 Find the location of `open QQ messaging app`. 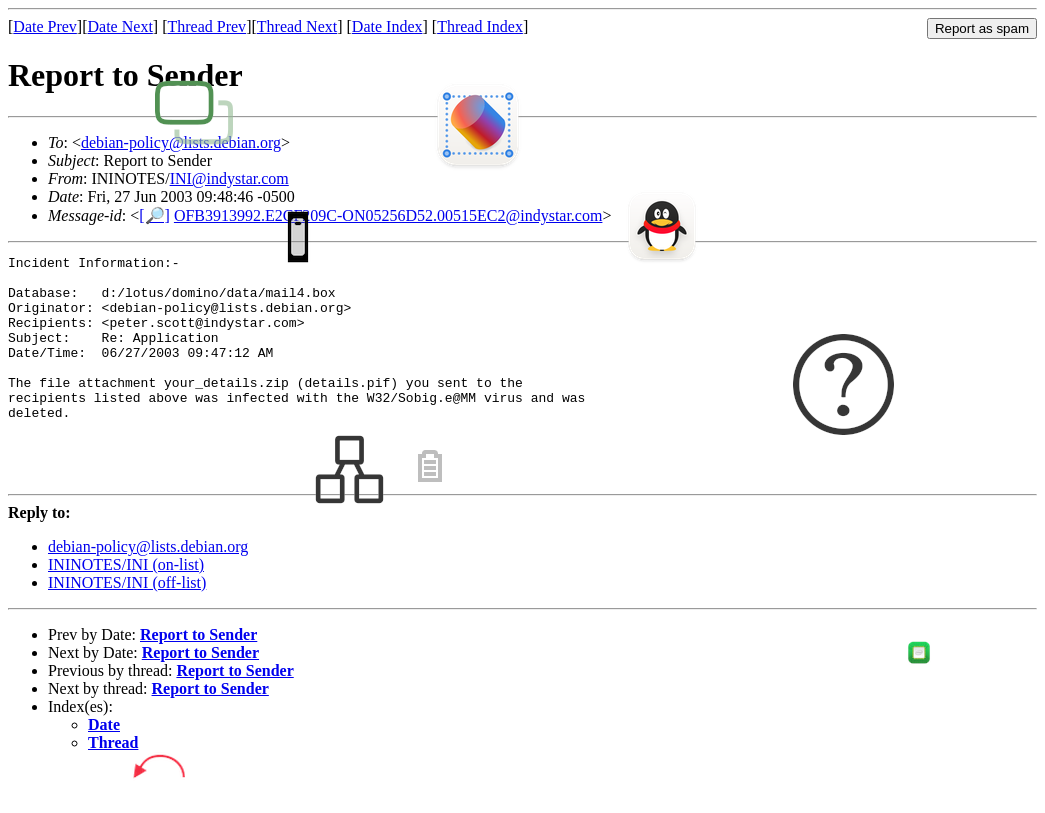

open QQ messaging app is located at coordinates (662, 226).